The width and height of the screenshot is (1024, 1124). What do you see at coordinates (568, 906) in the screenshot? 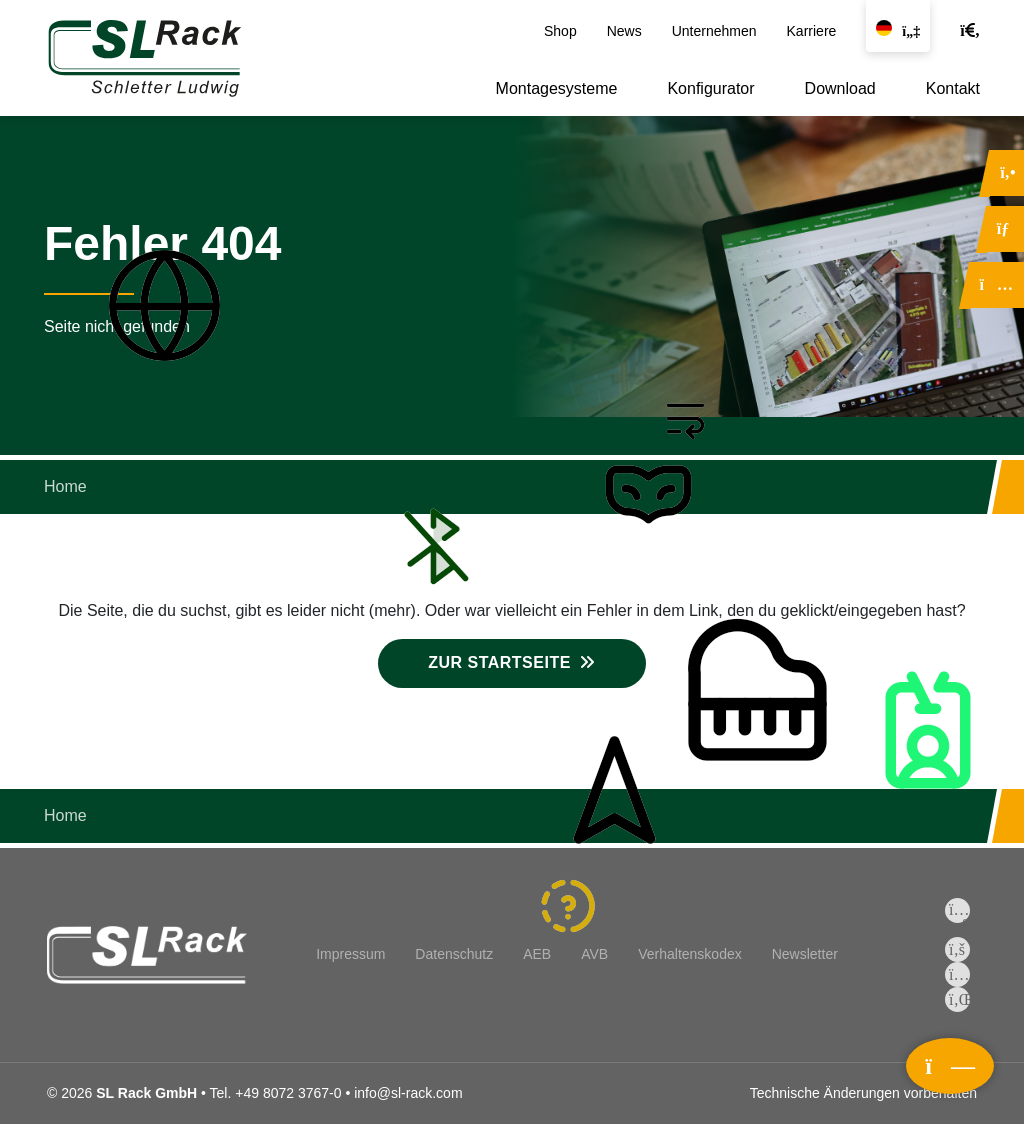
I see `view help for current progress status` at bounding box center [568, 906].